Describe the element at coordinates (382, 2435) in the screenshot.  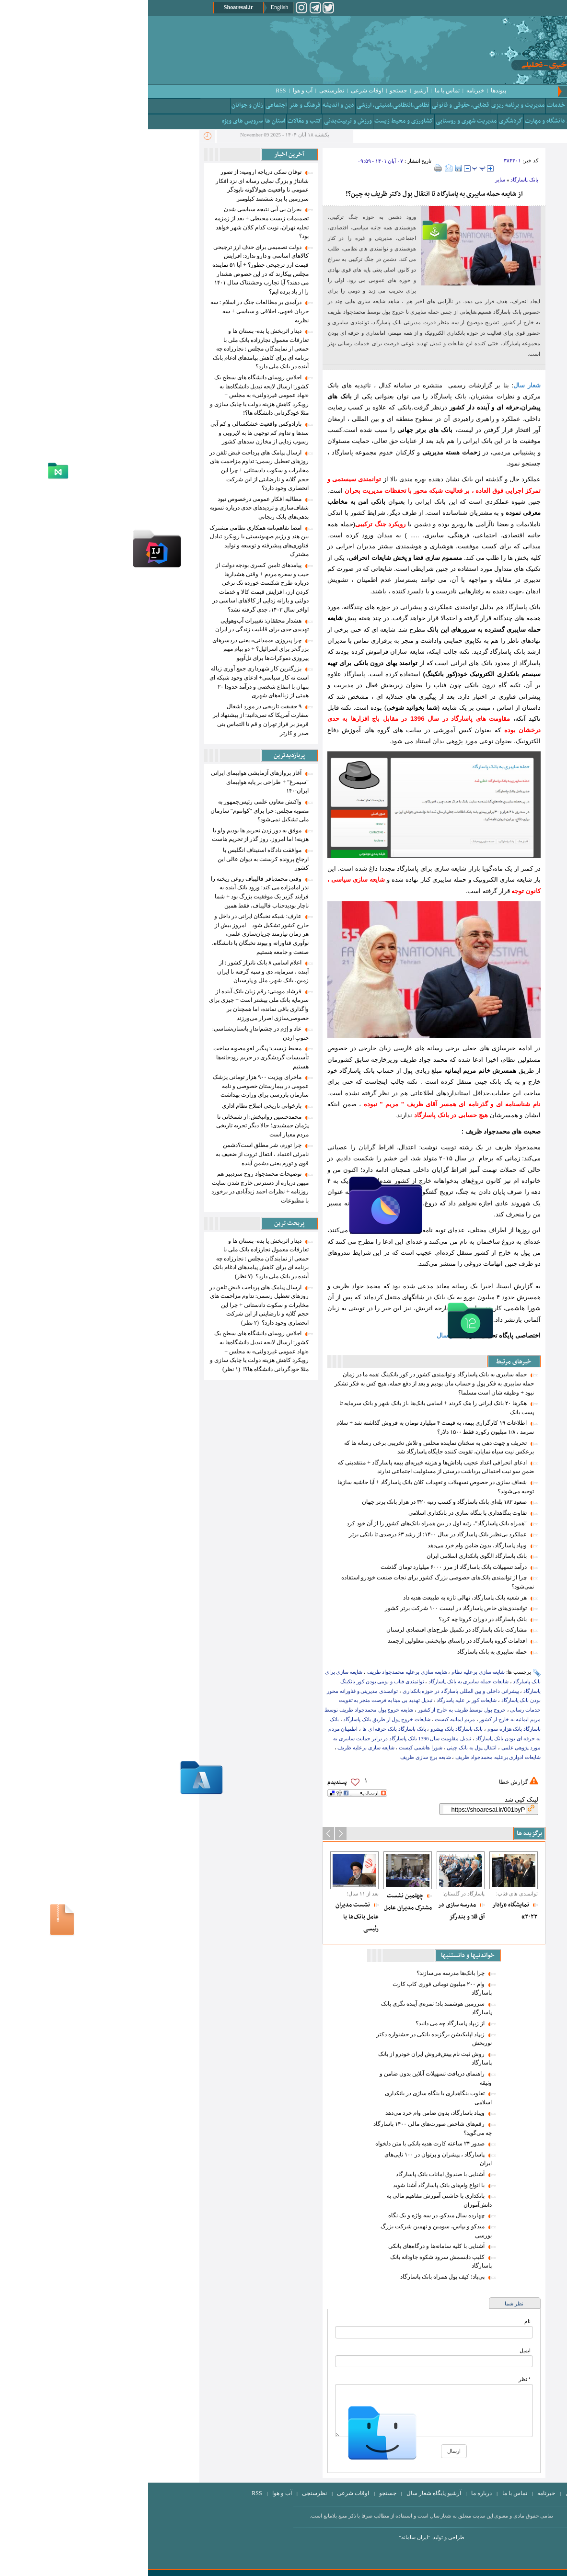
I see `open finder to browse files and folders` at that location.